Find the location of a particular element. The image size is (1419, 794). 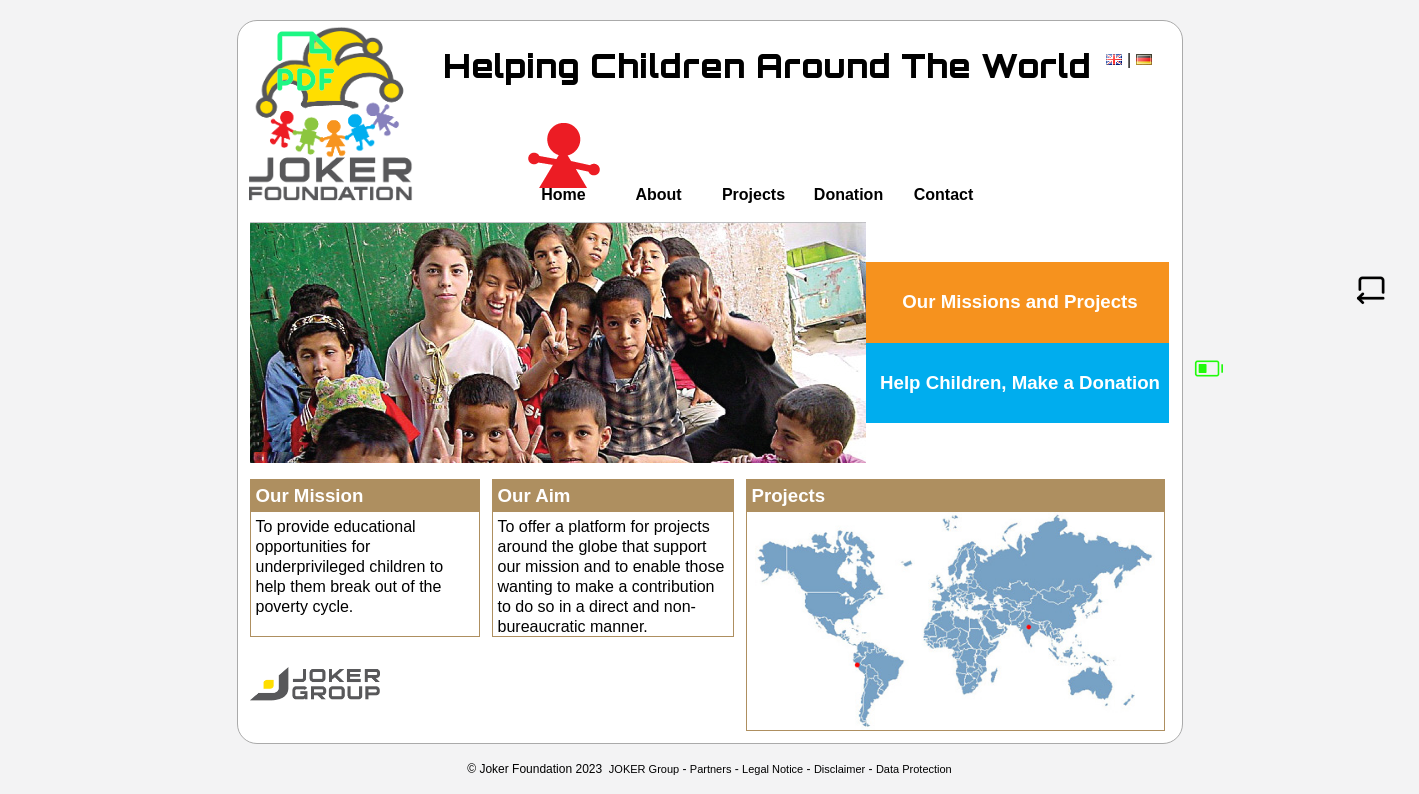

indicates battery at medium charge level is located at coordinates (1208, 368).